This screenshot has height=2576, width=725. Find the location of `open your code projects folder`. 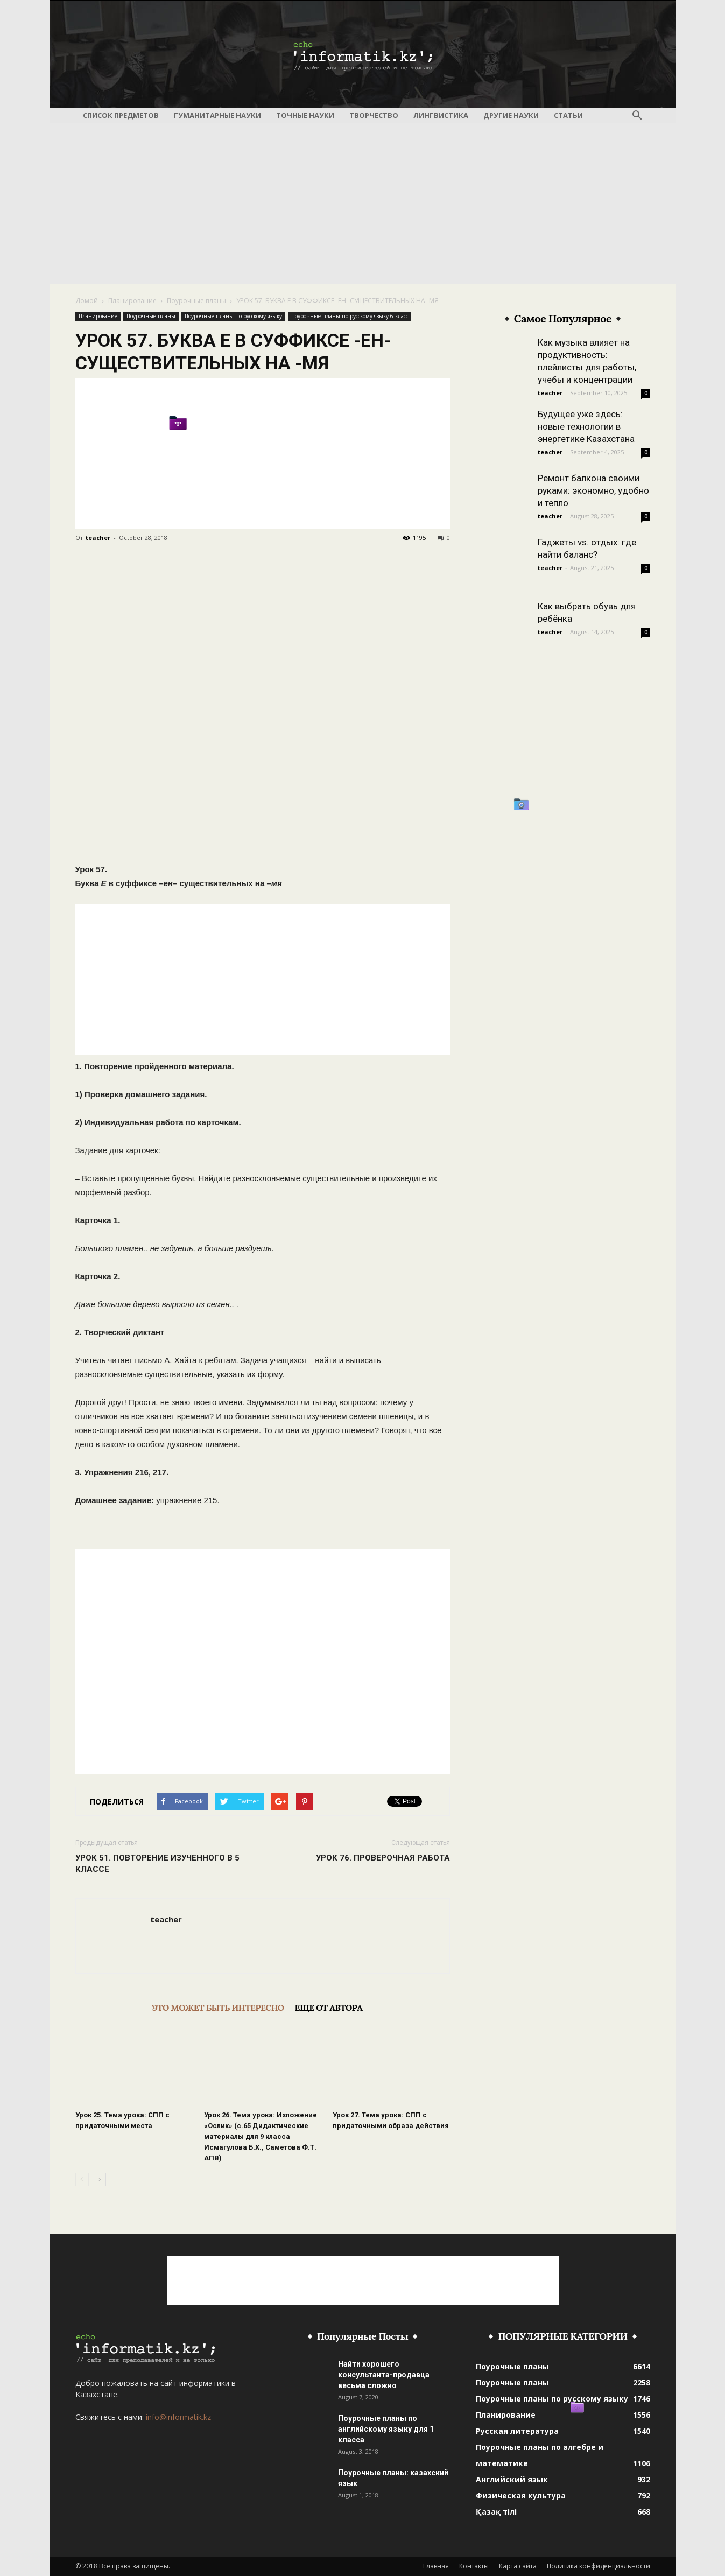

open your code projects folder is located at coordinates (577, 2407).